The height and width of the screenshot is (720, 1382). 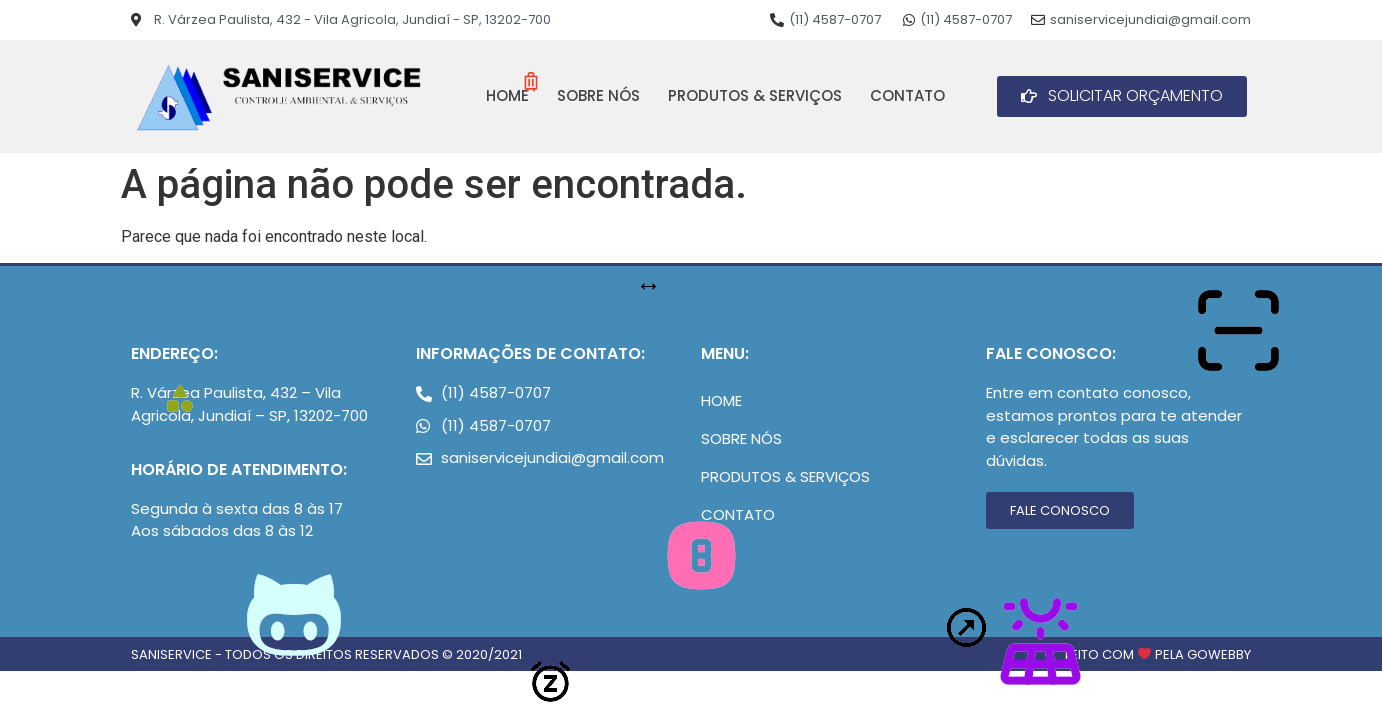 I want to click on access solar energy settings, so click(x=1040, y=643).